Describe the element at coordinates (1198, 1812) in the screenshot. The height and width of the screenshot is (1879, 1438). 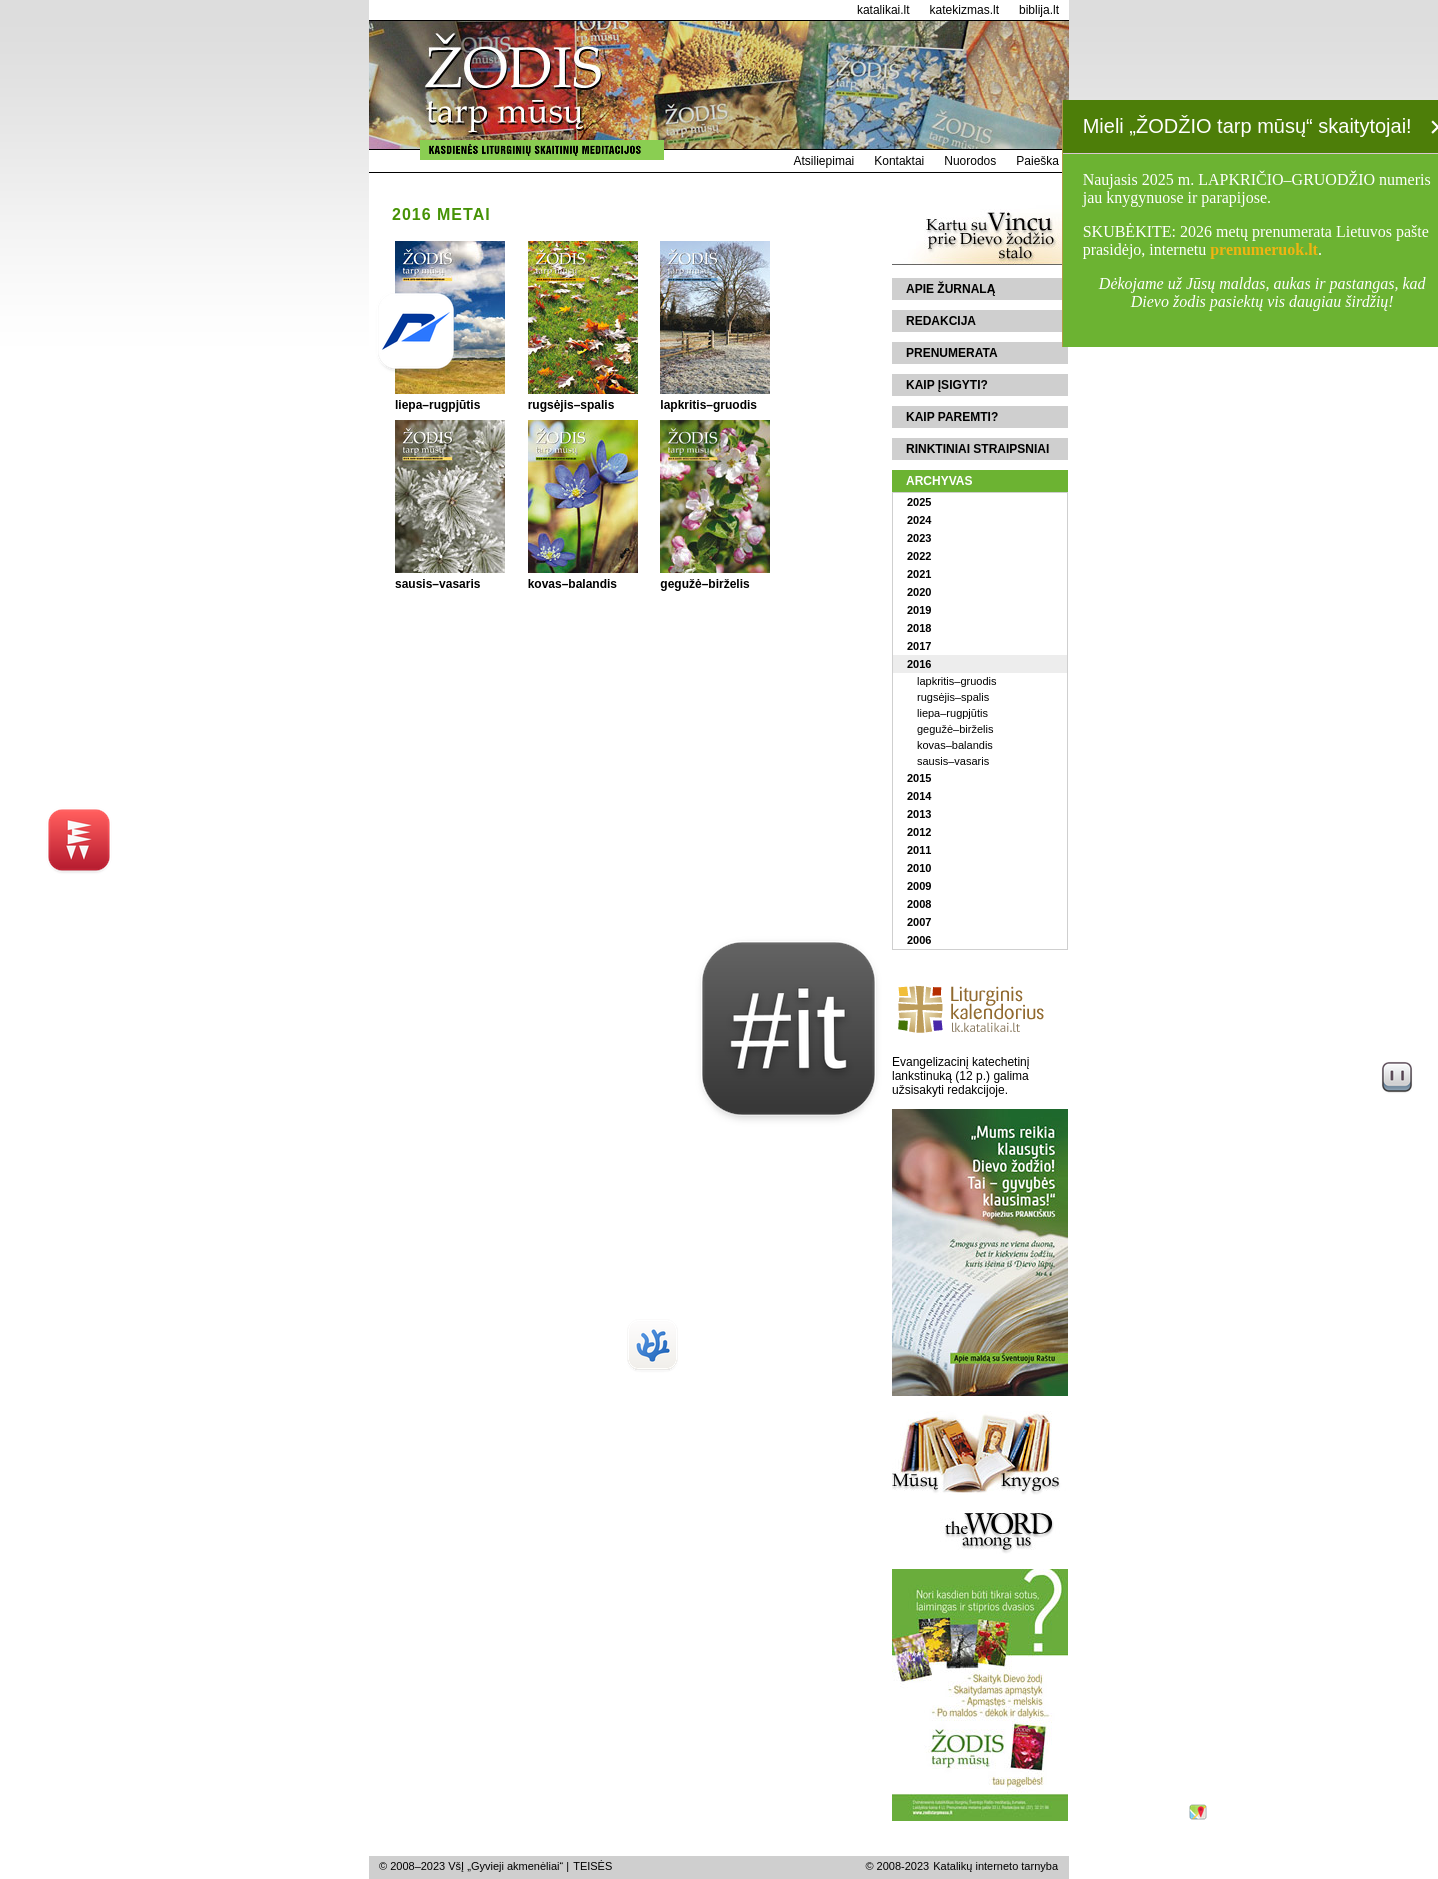
I see `open gnome maps application` at that location.